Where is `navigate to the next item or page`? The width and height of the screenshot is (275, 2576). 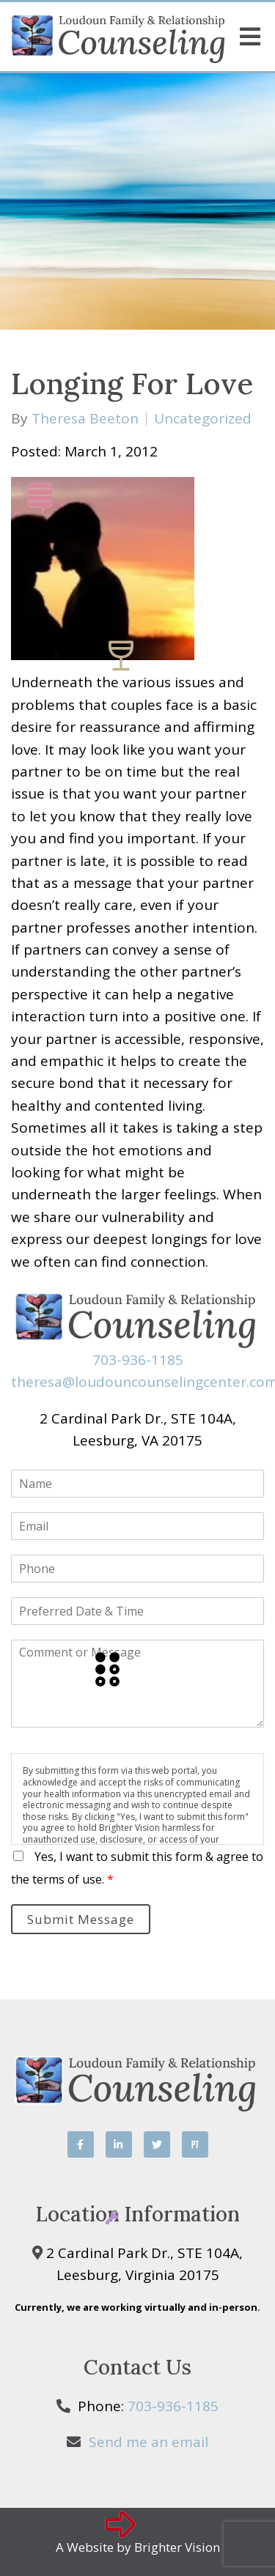 navigate to the next item or page is located at coordinates (120, 2524).